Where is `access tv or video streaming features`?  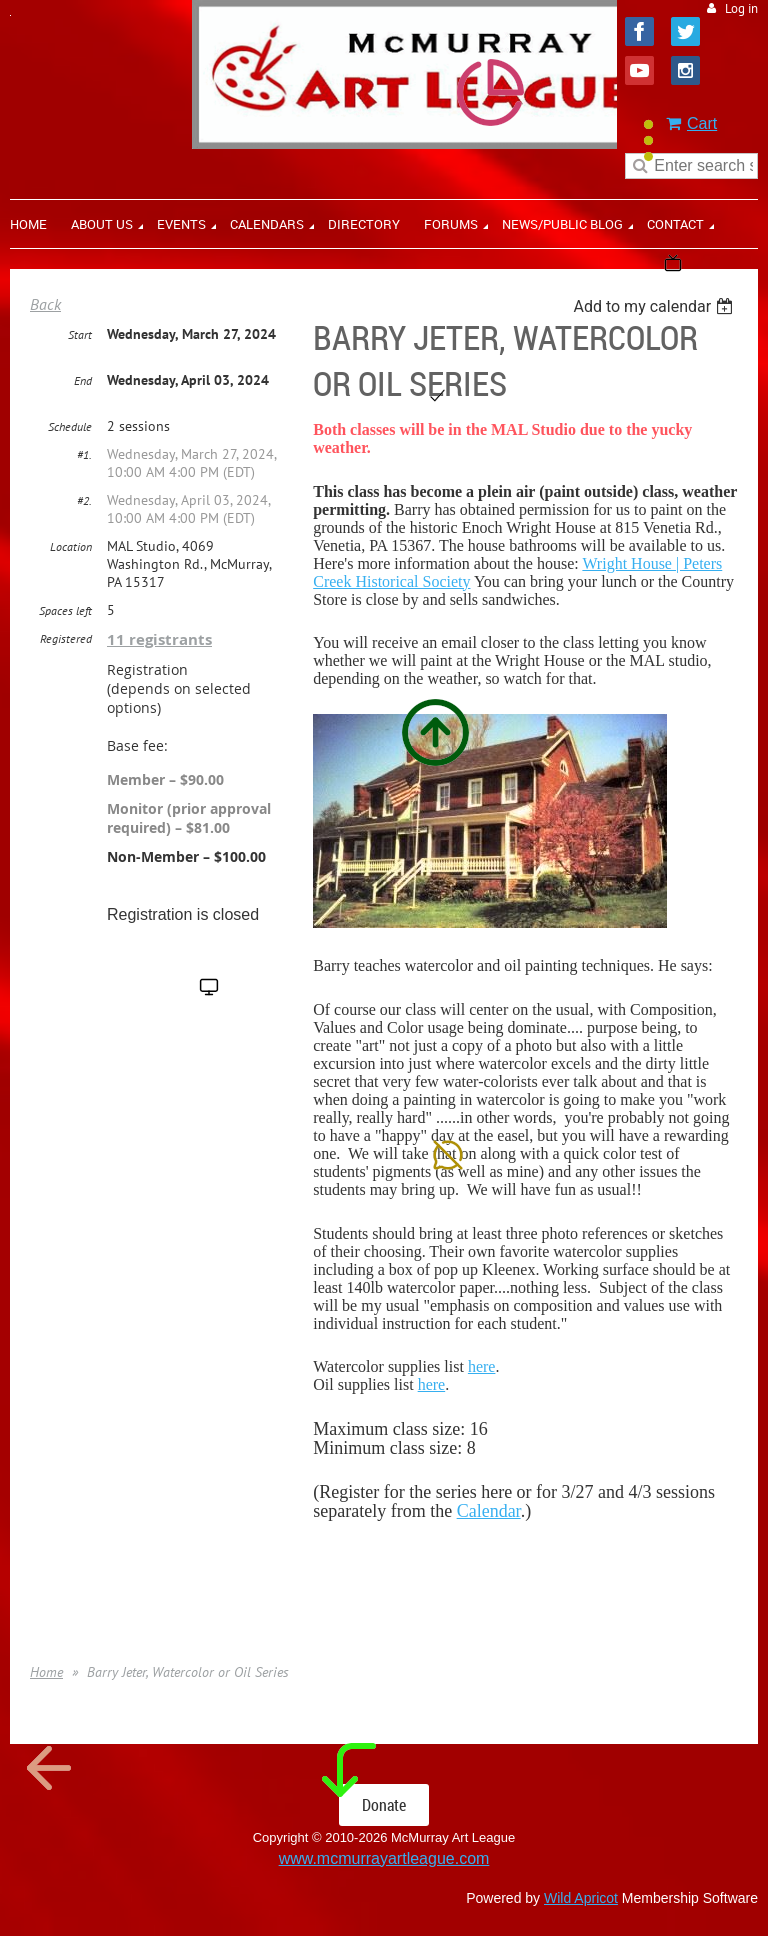 access tv or video streaming features is located at coordinates (673, 263).